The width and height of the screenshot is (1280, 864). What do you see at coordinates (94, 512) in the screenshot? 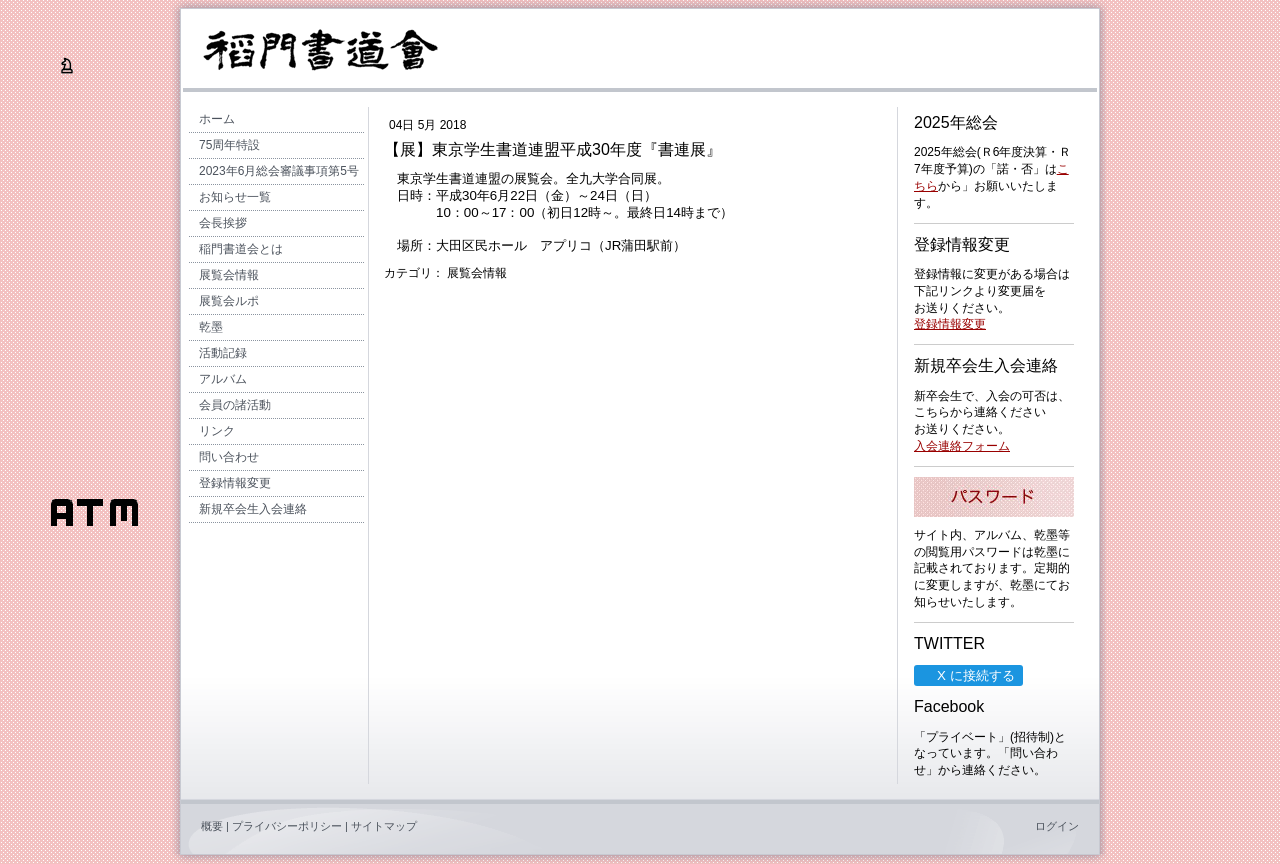
I see `locate nearby ATM machines` at bounding box center [94, 512].